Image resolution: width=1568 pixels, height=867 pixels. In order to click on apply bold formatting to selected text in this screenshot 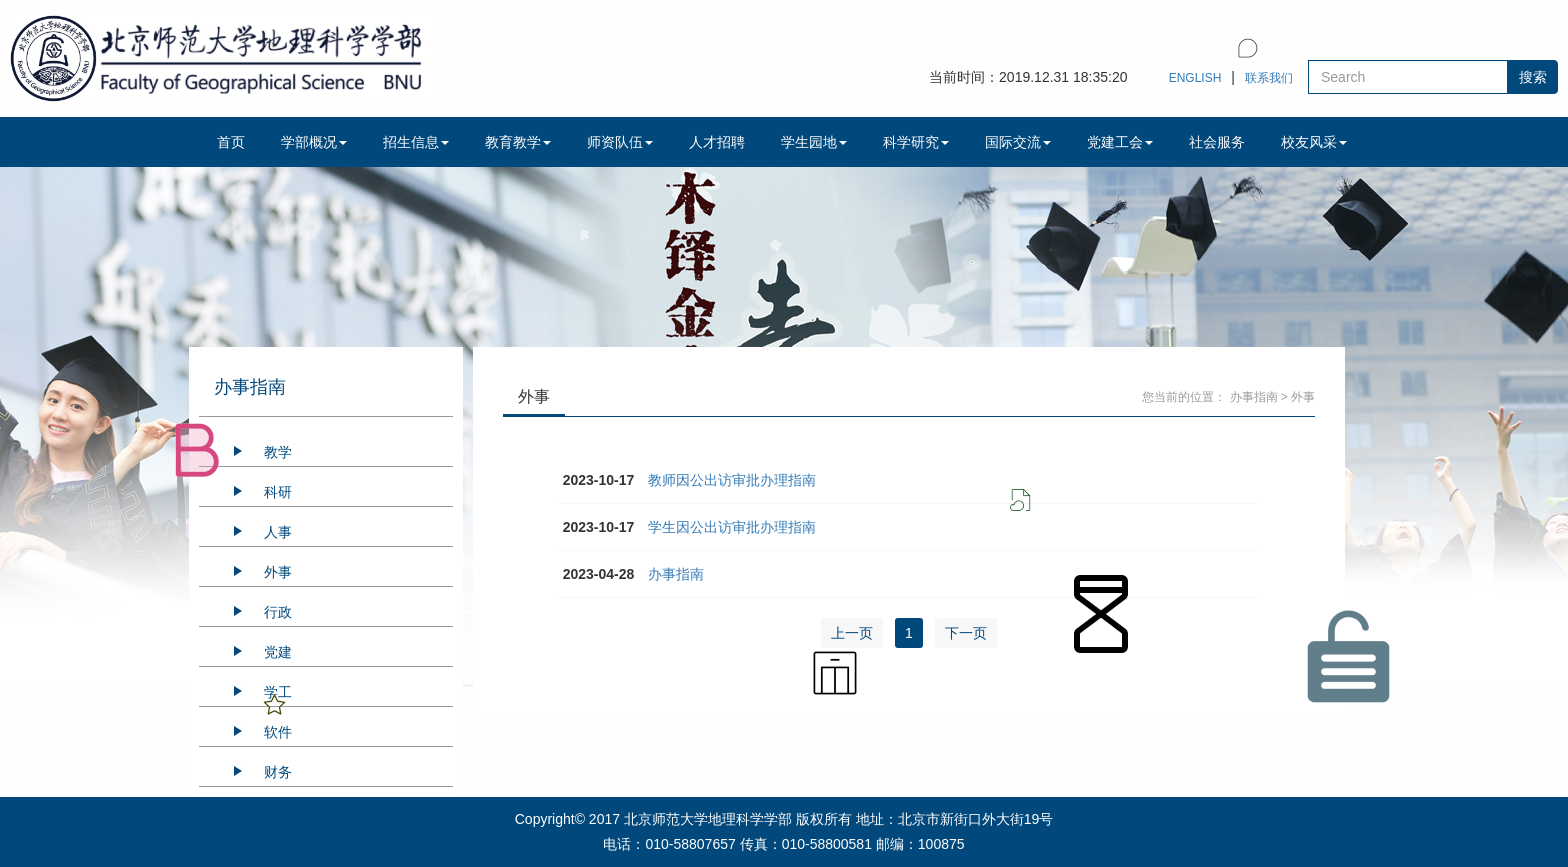, I will do `click(193, 451)`.